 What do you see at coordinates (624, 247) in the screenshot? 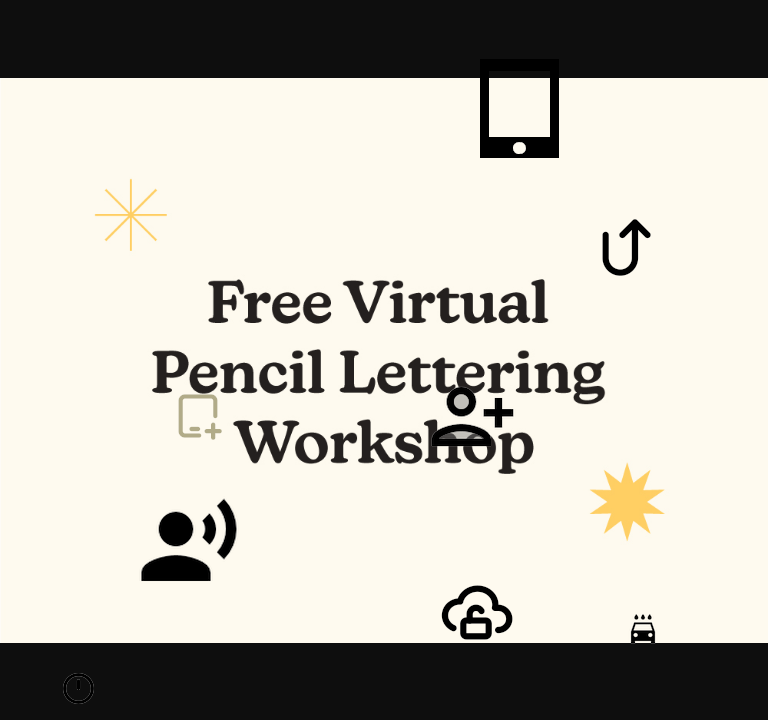
I see `redo or repeat last action` at bounding box center [624, 247].